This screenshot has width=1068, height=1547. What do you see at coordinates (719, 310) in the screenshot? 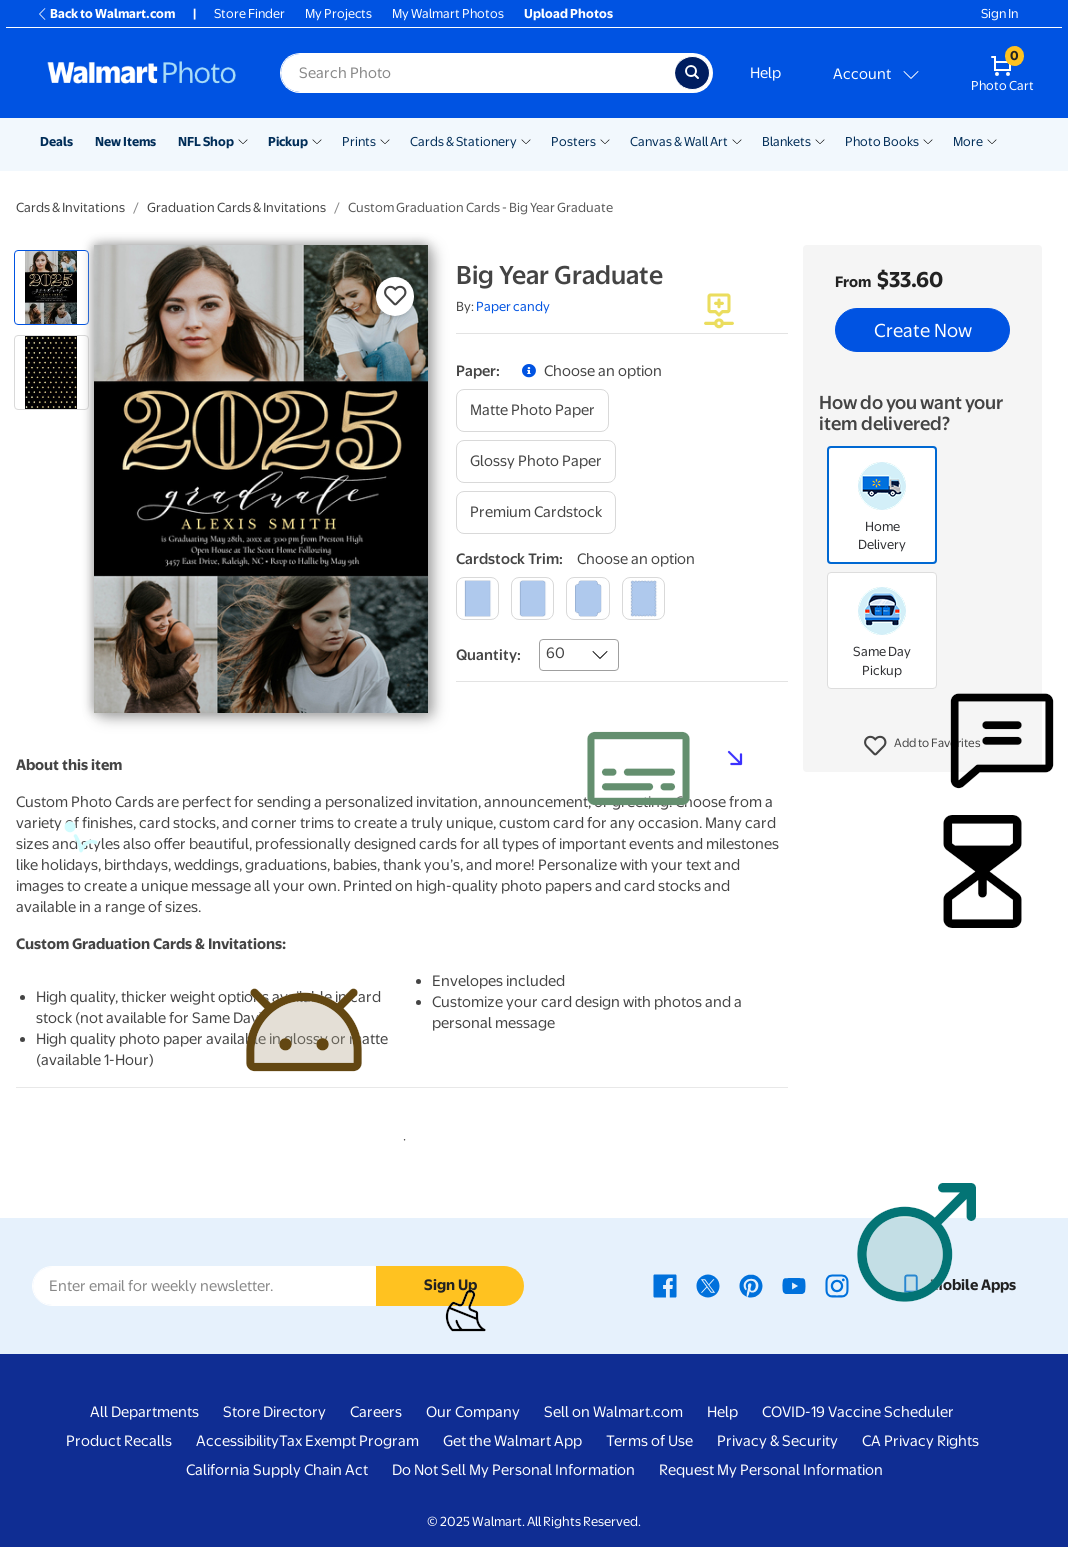
I see `add a new event to the timeline` at bounding box center [719, 310].